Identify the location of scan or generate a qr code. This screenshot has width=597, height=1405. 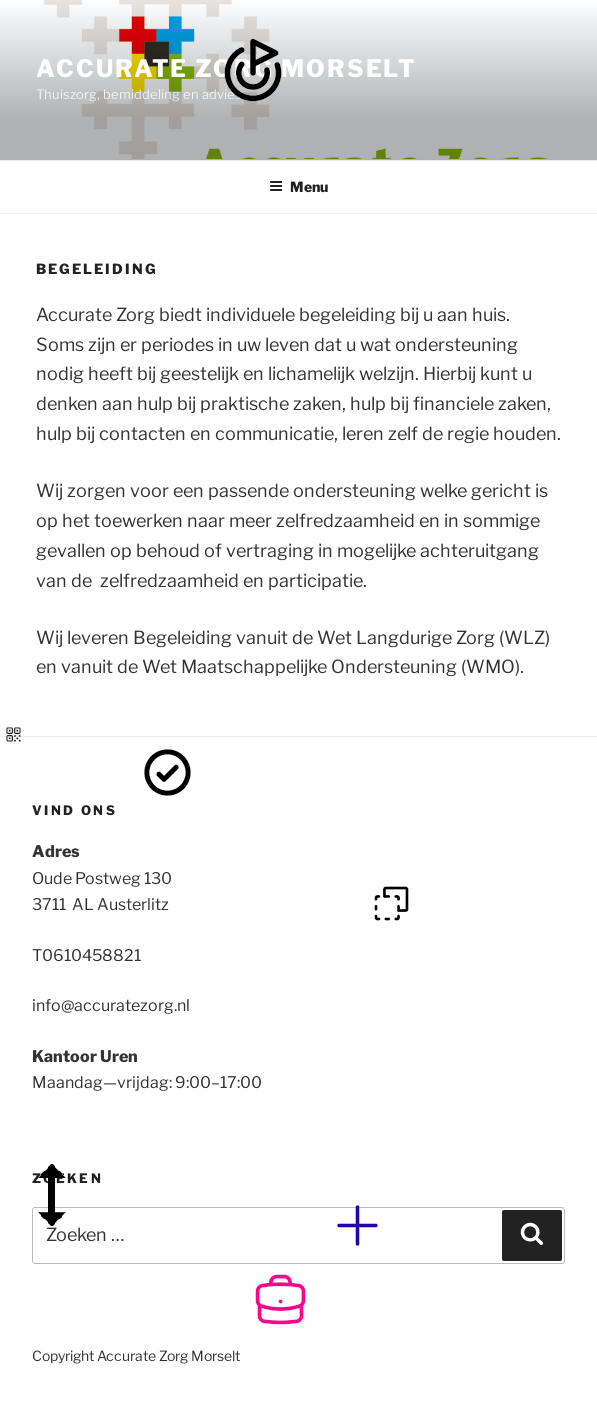
(13, 734).